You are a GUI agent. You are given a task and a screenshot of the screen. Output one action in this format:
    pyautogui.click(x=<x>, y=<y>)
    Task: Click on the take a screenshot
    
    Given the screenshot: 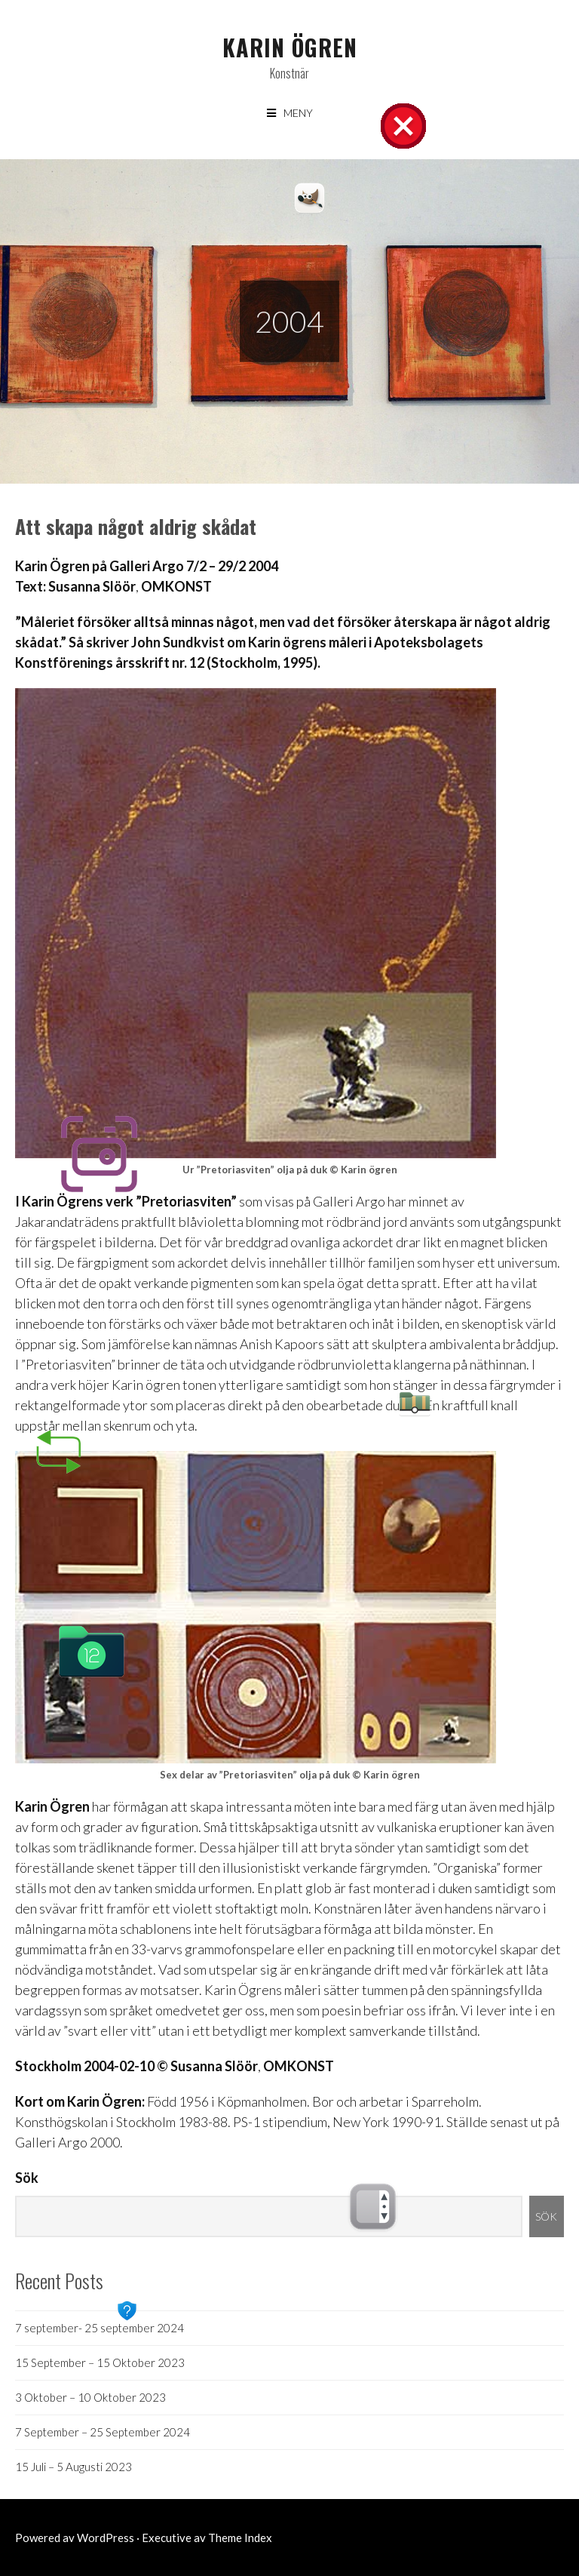 What is the action you would take?
    pyautogui.click(x=99, y=1154)
    